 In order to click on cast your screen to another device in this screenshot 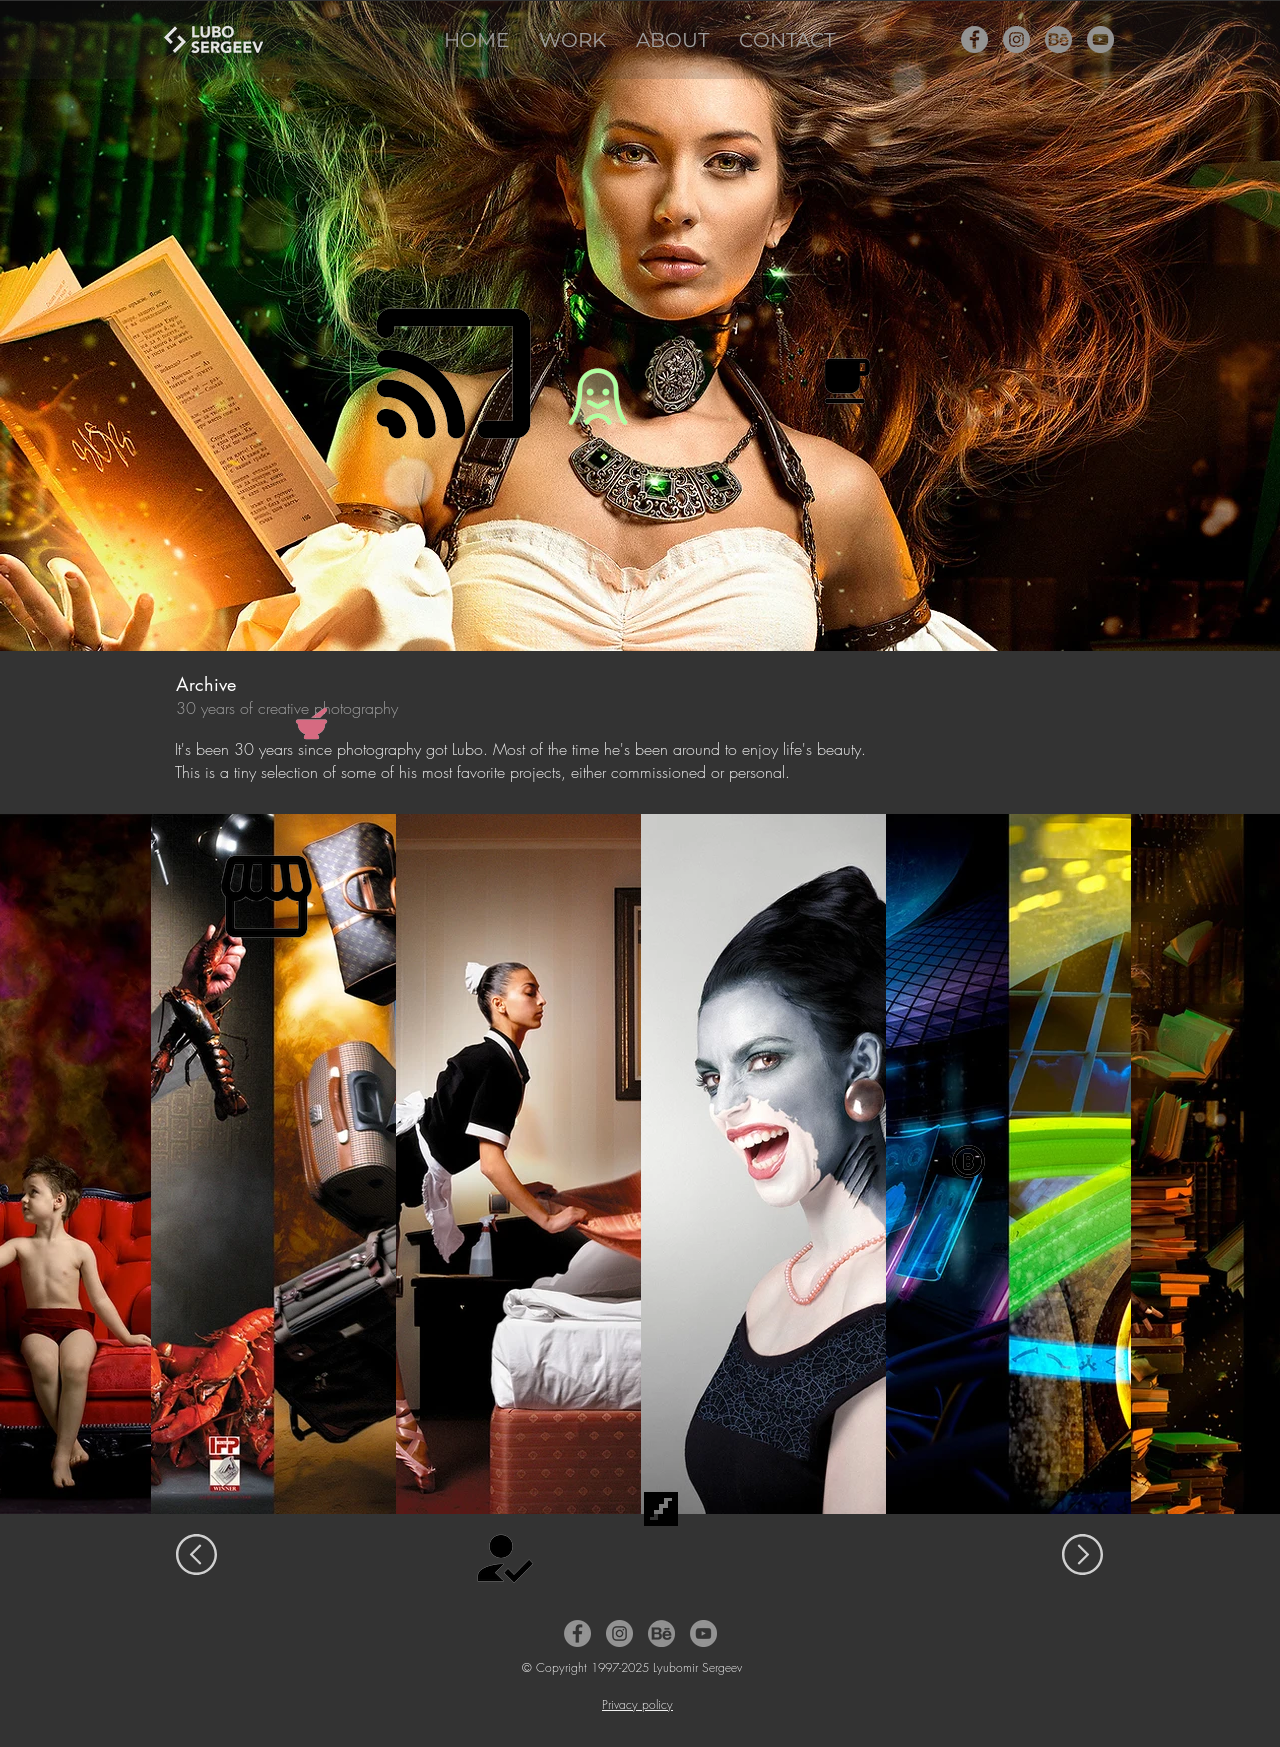, I will do `click(453, 373)`.